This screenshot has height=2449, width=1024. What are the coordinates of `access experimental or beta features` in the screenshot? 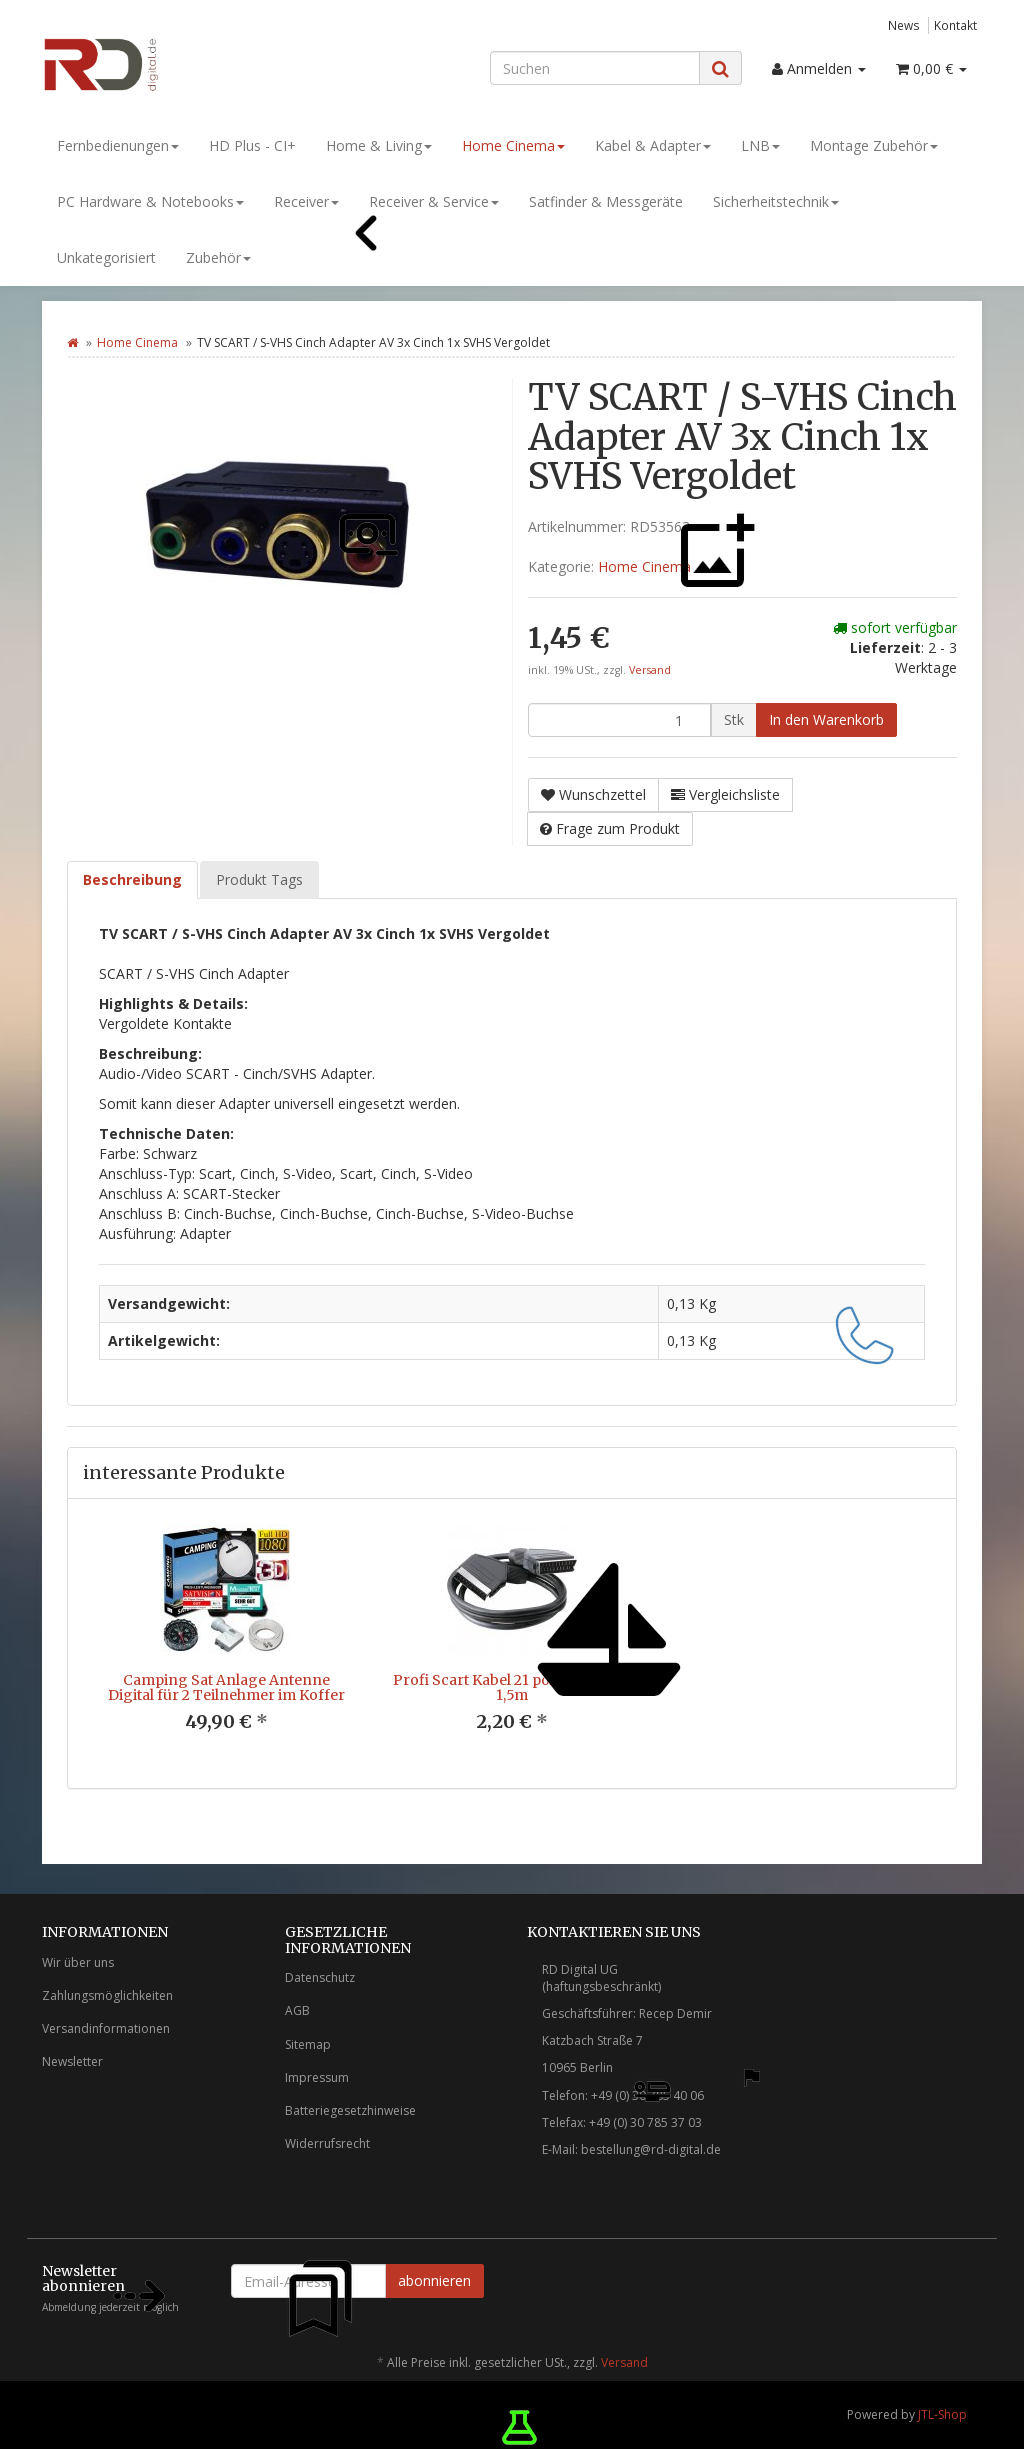 It's located at (519, 2427).